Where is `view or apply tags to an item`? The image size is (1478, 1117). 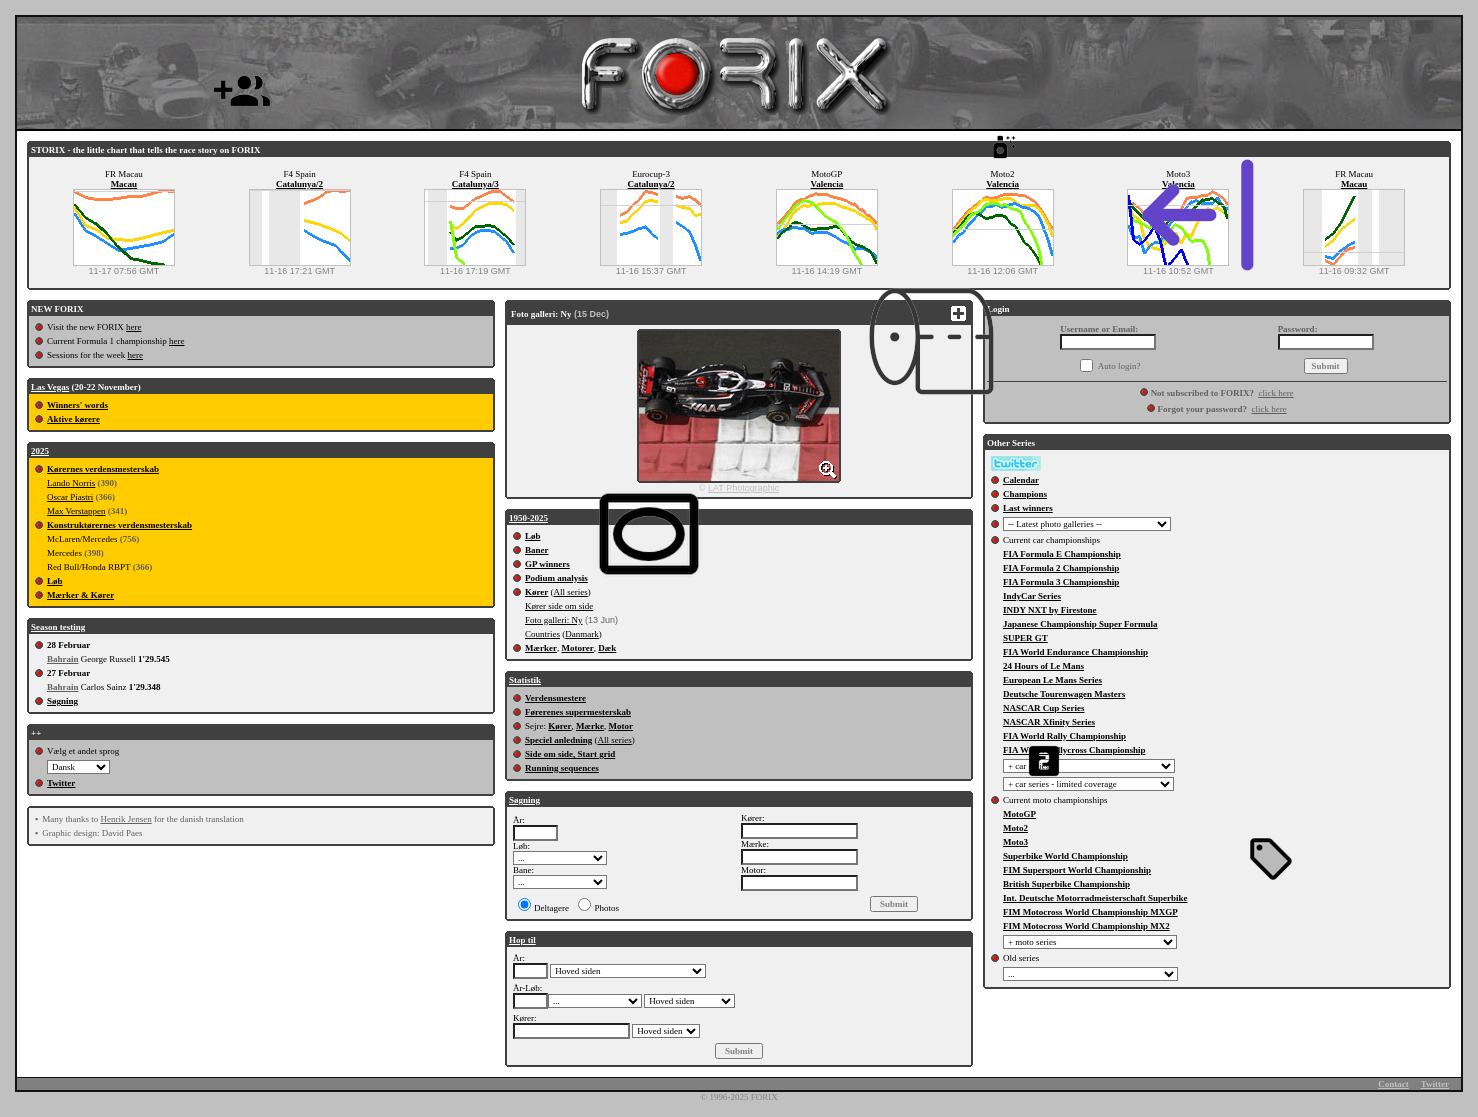 view or apply tags to an item is located at coordinates (1271, 859).